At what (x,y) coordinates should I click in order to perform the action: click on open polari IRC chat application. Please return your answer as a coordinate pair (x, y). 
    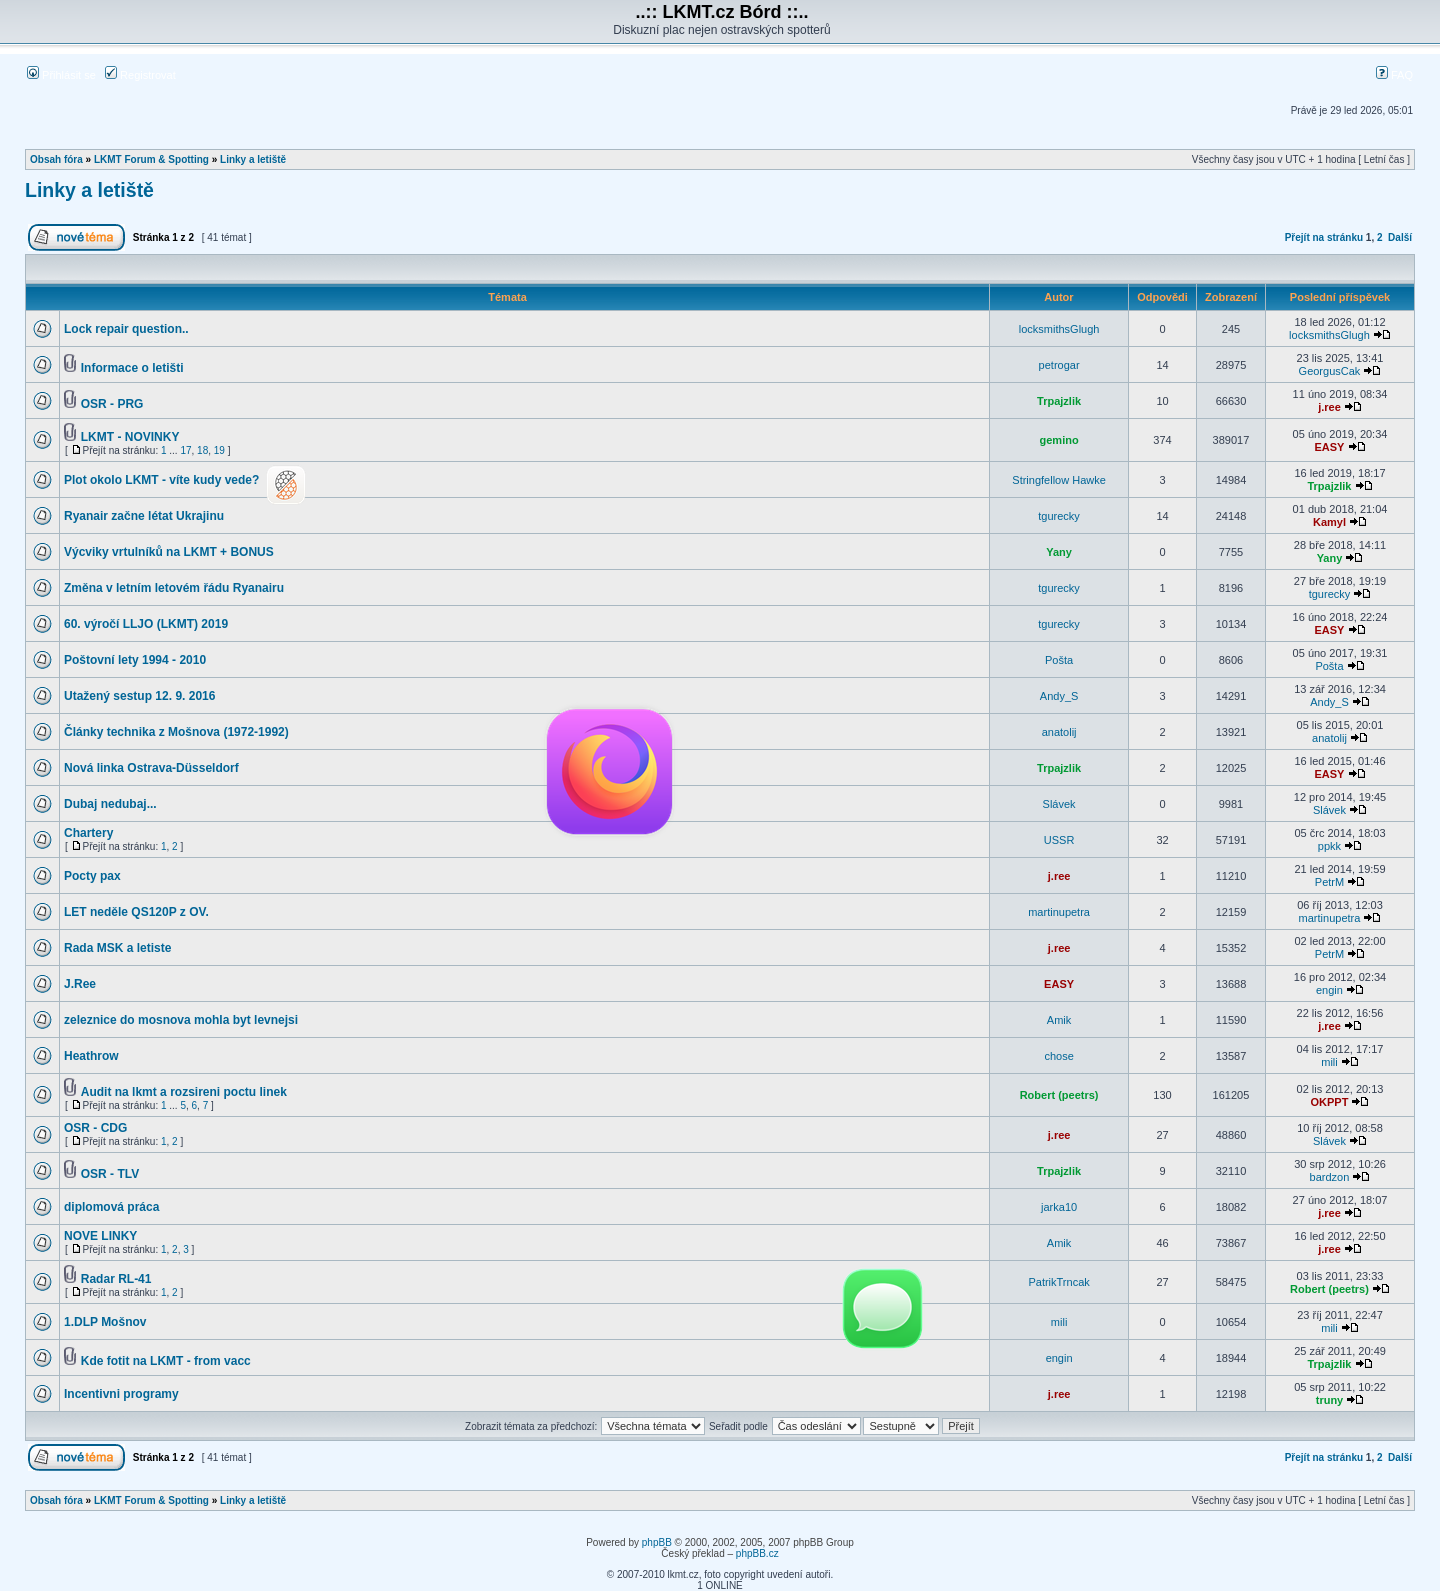
    Looking at the image, I should click on (882, 1308).